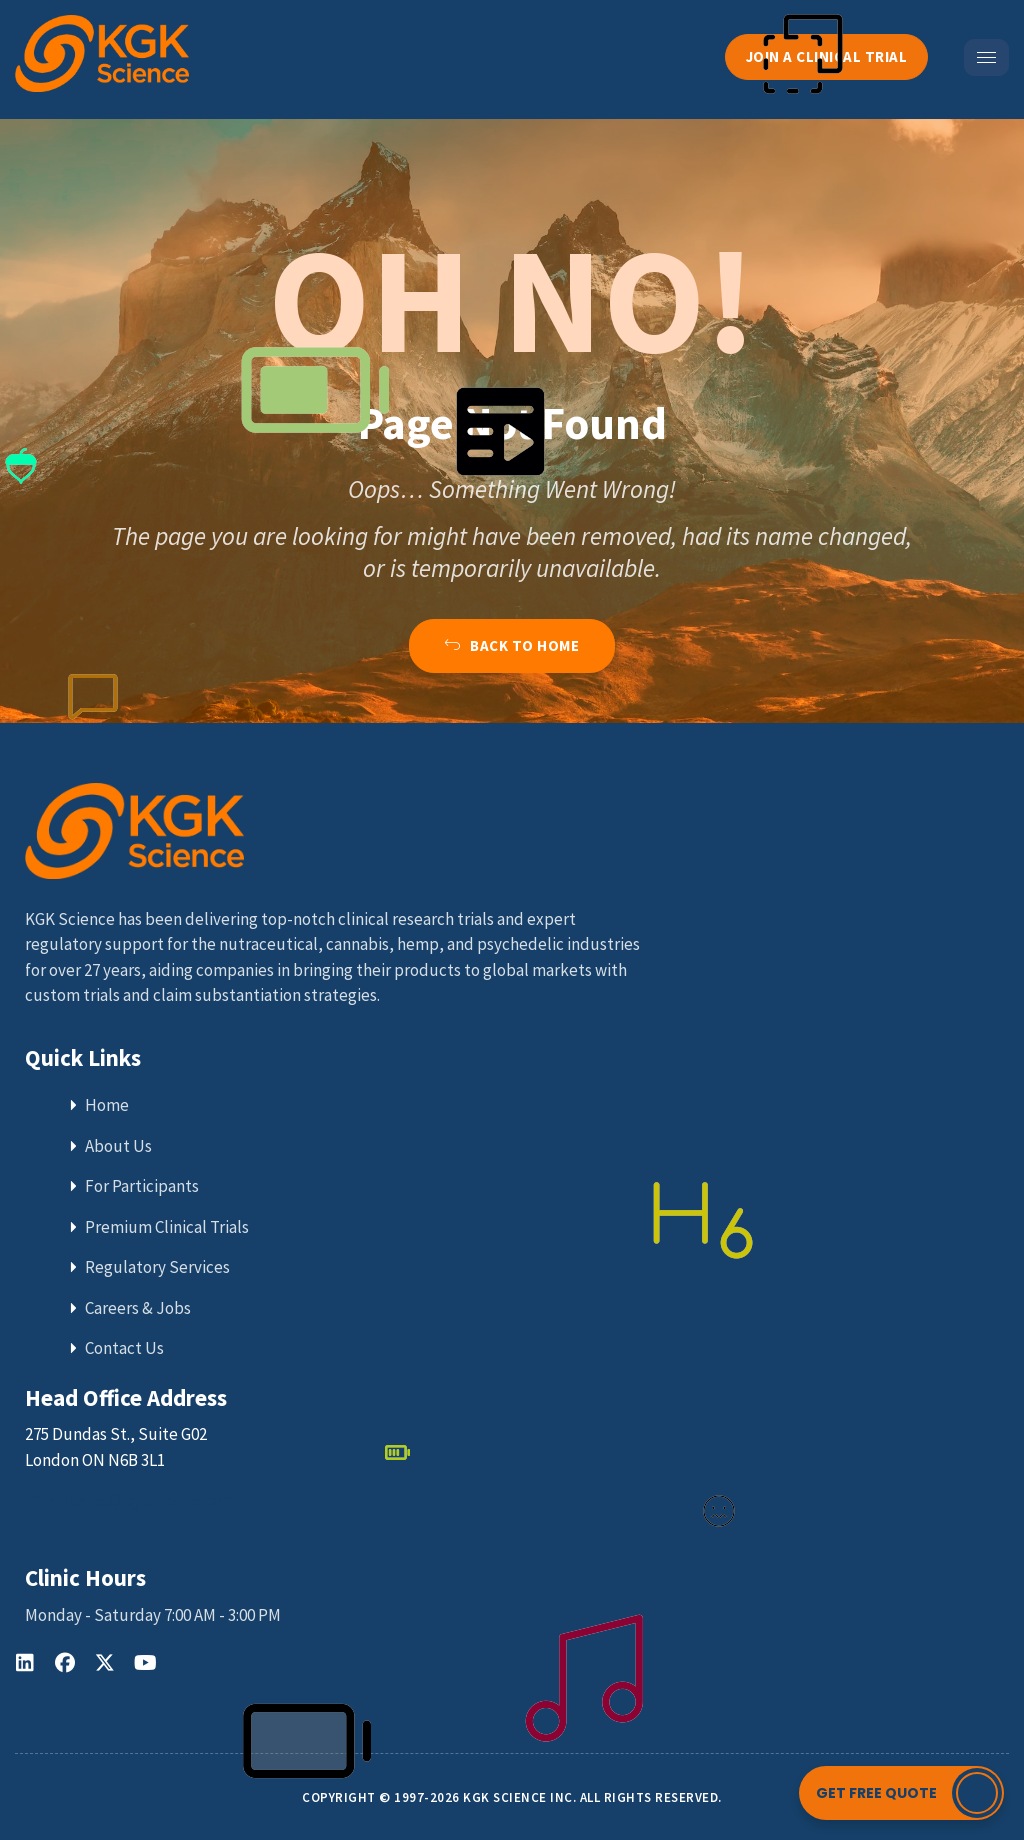 Image resolution: width=1024 pixels, height=1840 pixels. I want to click on indicates high battery level, so click(397, 1452).